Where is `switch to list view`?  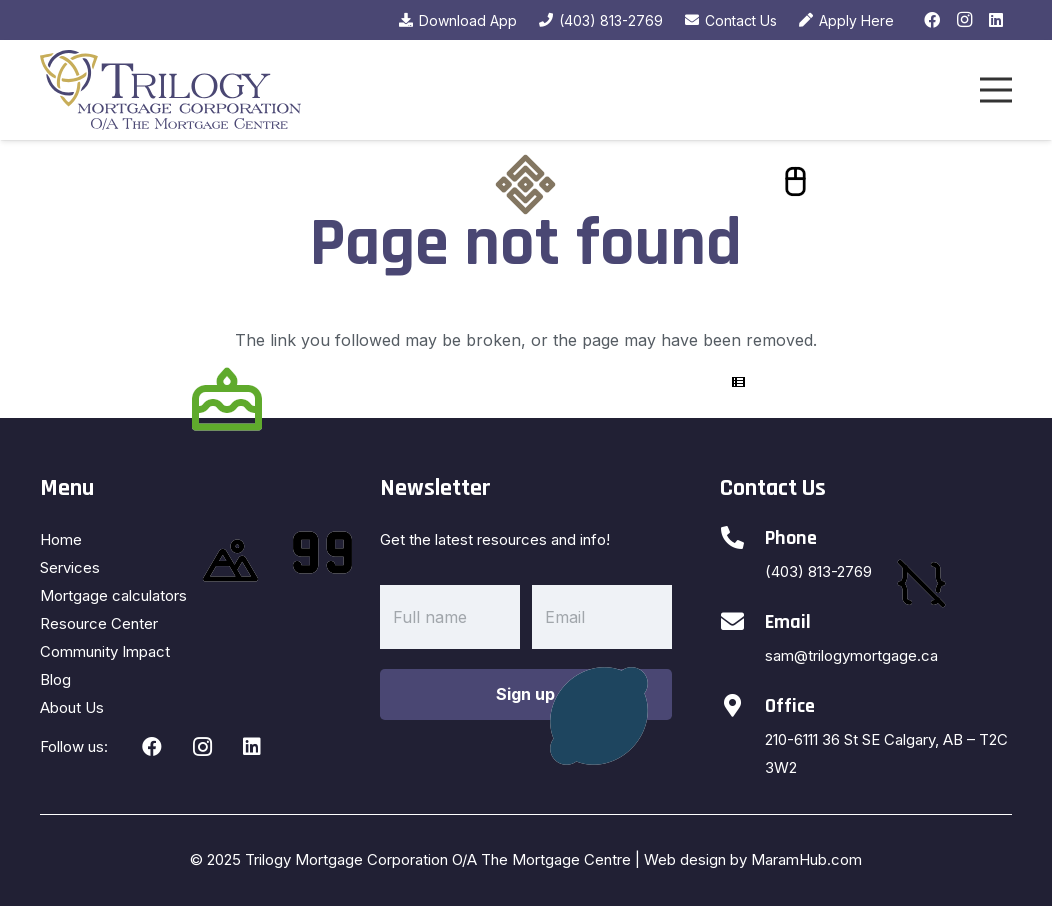
switch to list view is located at coordinates (739, 382).